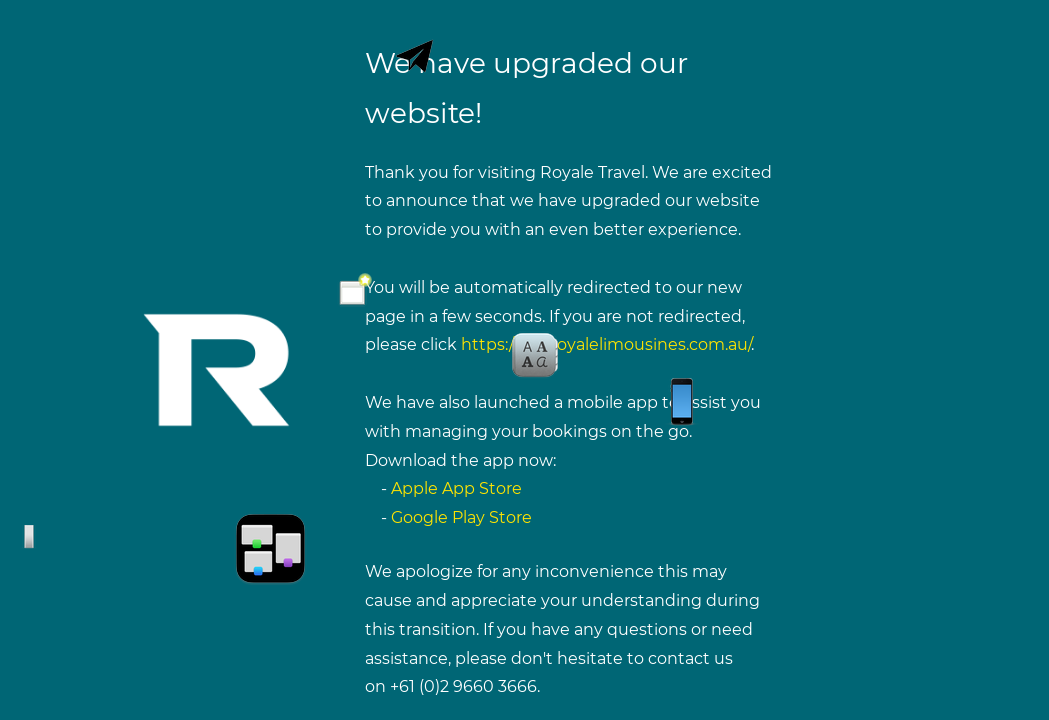 This screenshot has height=720, width=1049. I want to click on iPod nano device connected, so click(29, 537).